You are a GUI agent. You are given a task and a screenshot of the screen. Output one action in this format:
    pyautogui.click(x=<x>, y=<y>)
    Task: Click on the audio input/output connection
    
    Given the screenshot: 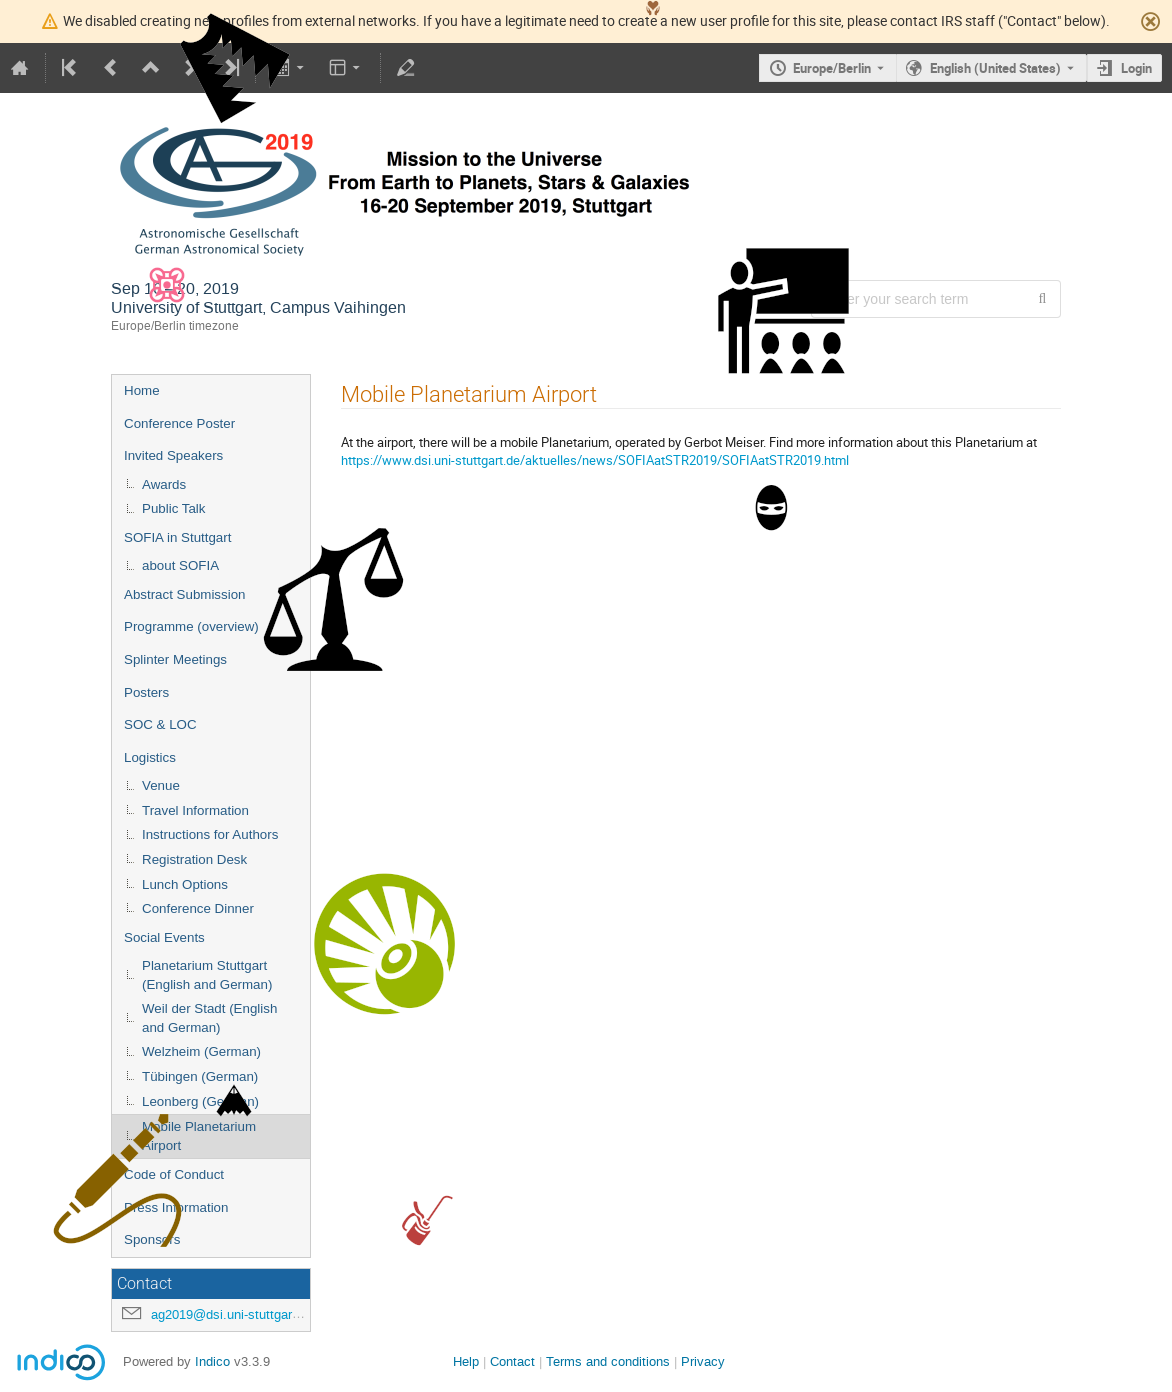 What is the action you would take?
    pyautogui.click(x=117, y=1179)
    